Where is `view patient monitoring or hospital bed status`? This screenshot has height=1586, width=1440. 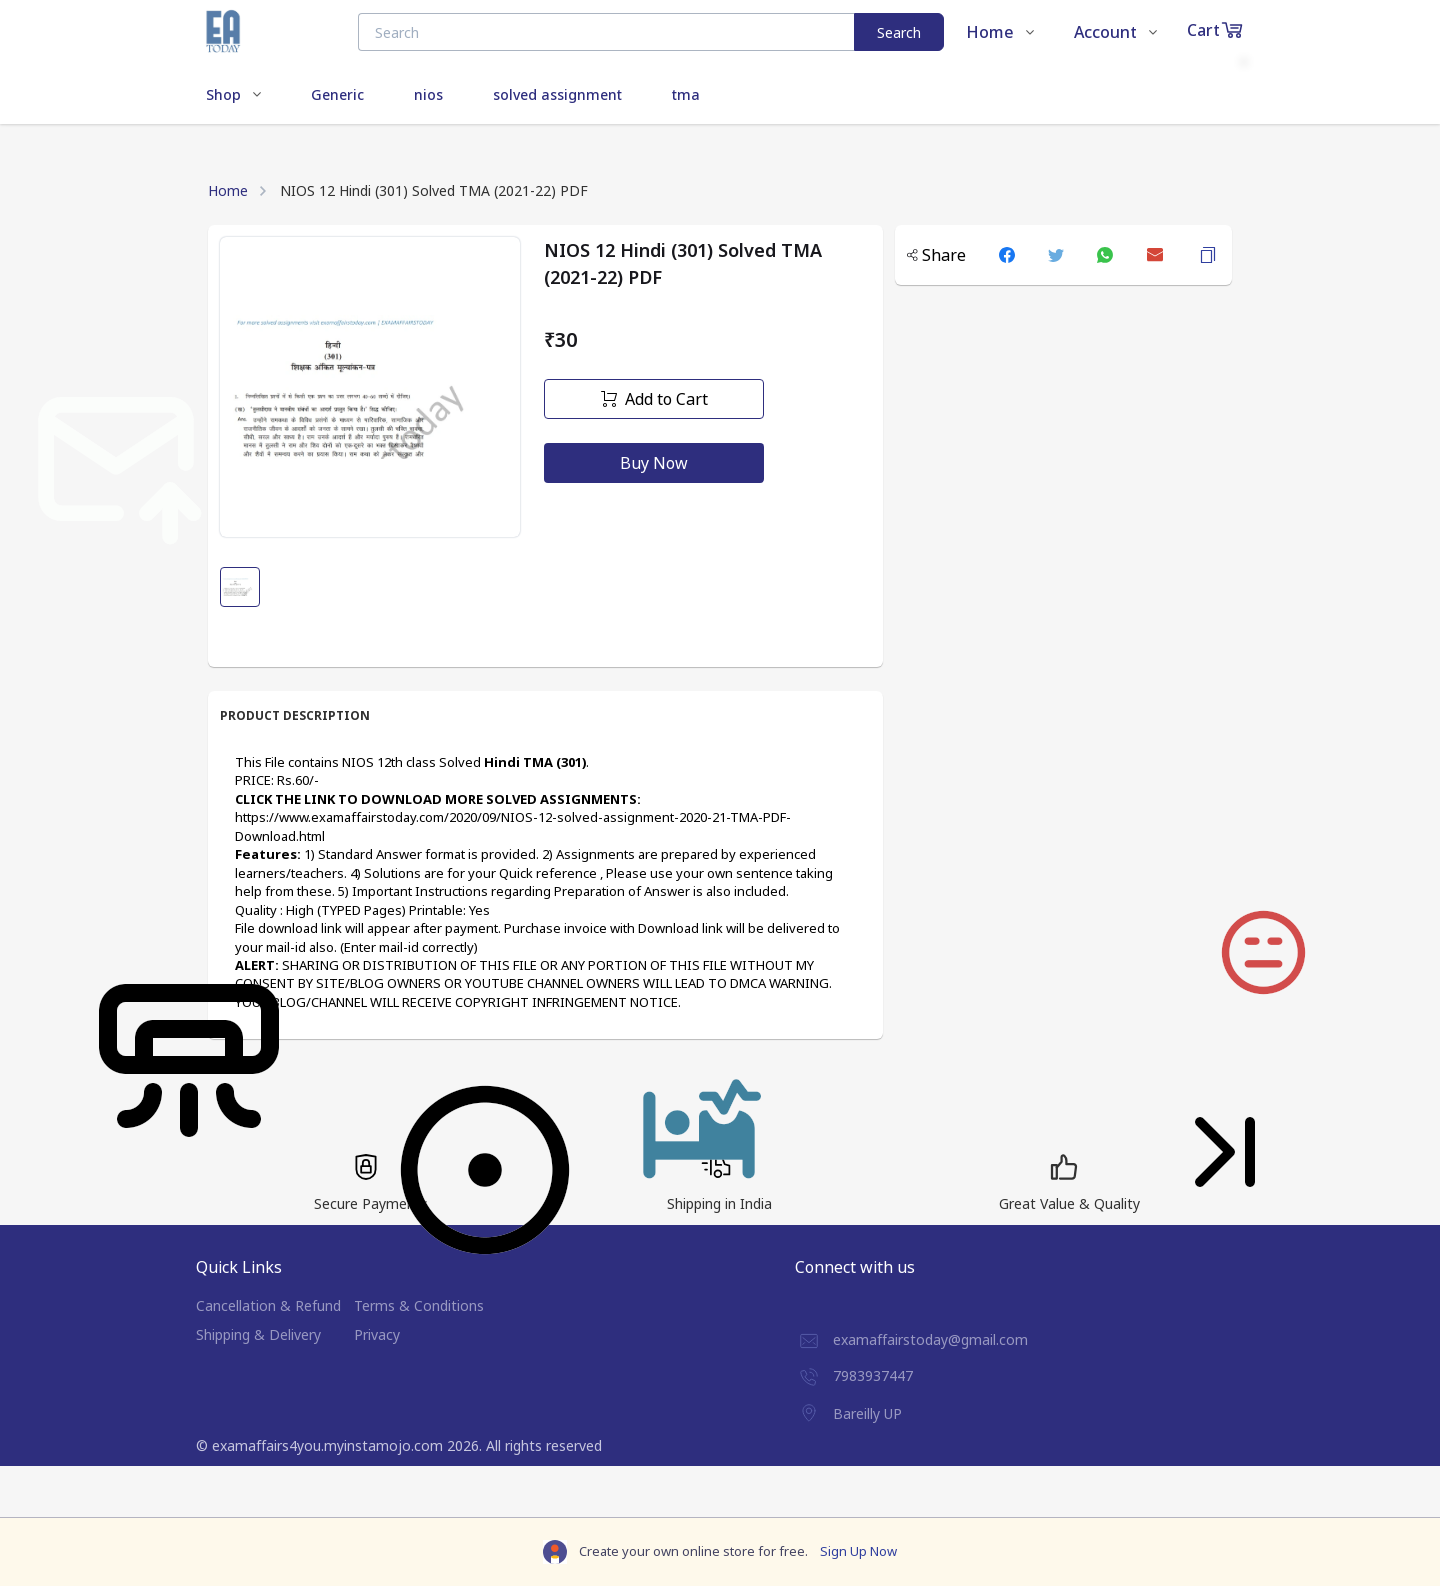
view patient monitoring or hospital bed status is located at coordinates (699, 1135).